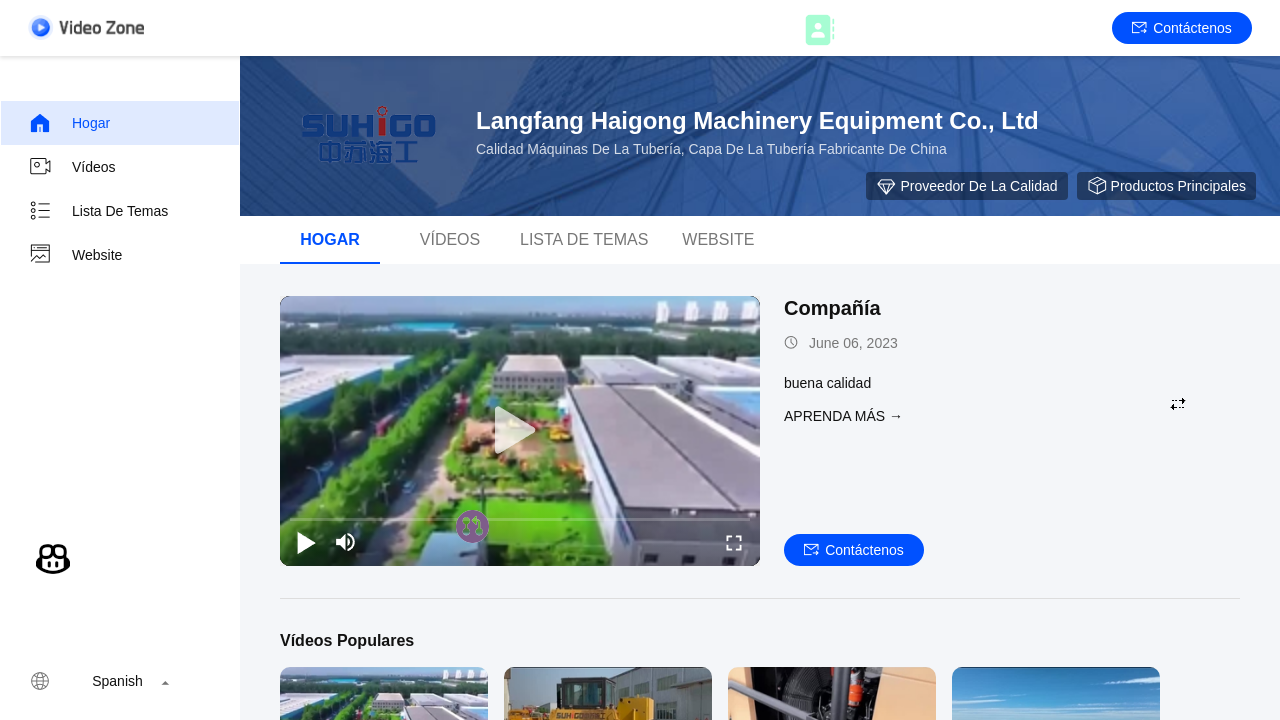 This screenshot has height=720, width=1280. Describe the element at coordinates (819, 30) in the screenshot. I see `open your contacts list` at that location.